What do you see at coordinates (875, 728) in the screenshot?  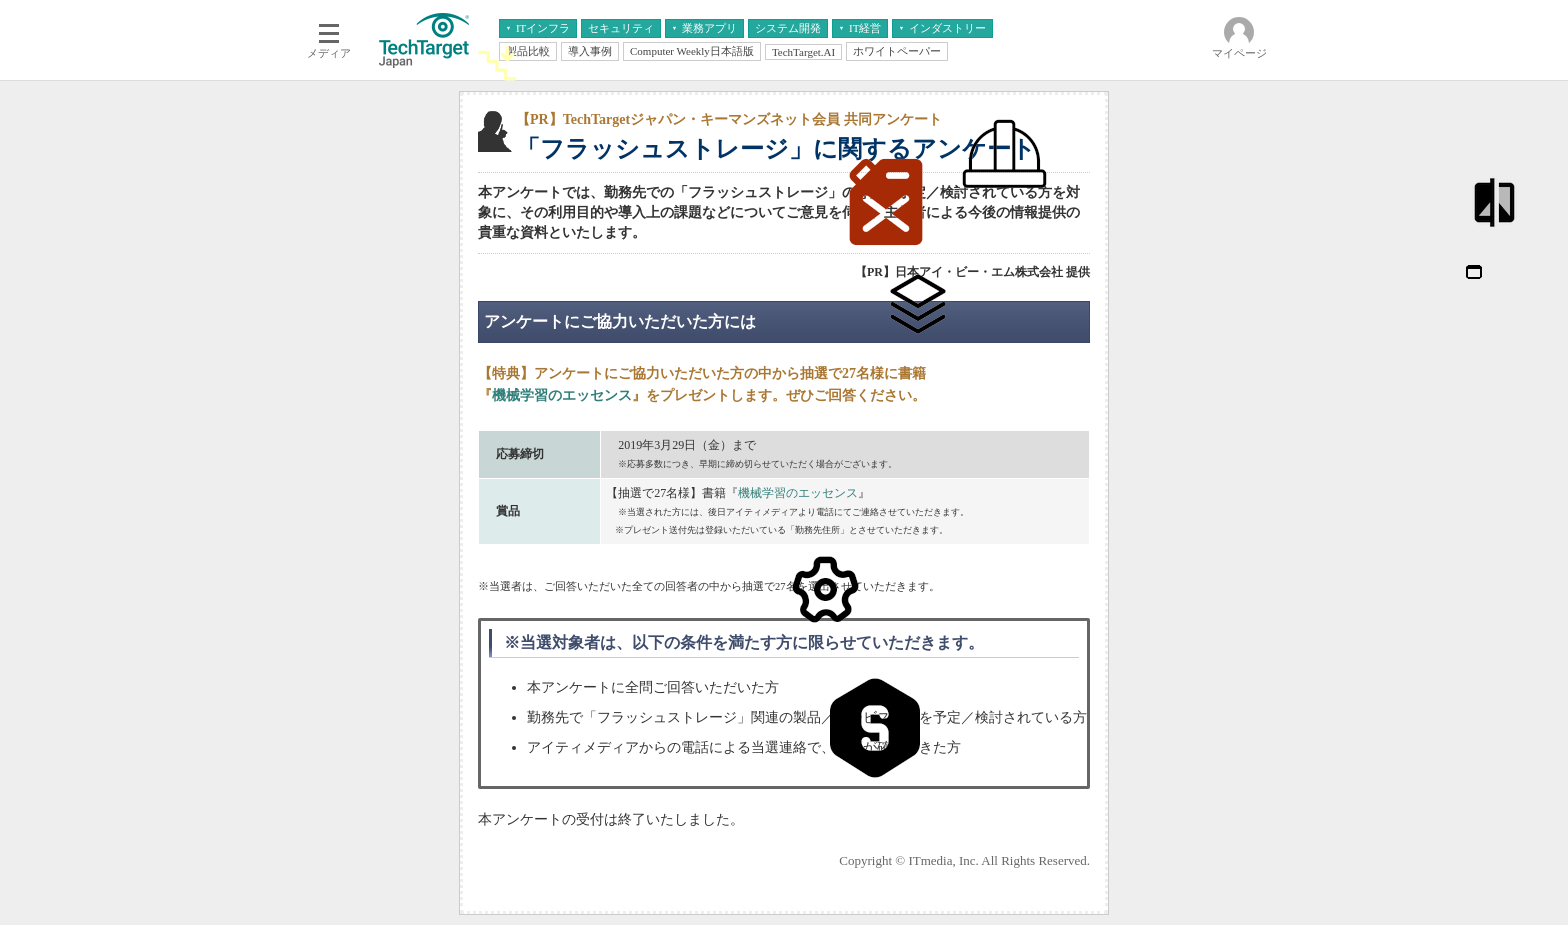 I see `indicates a service or feature starting with "S"` at bounding box center [875, 728].